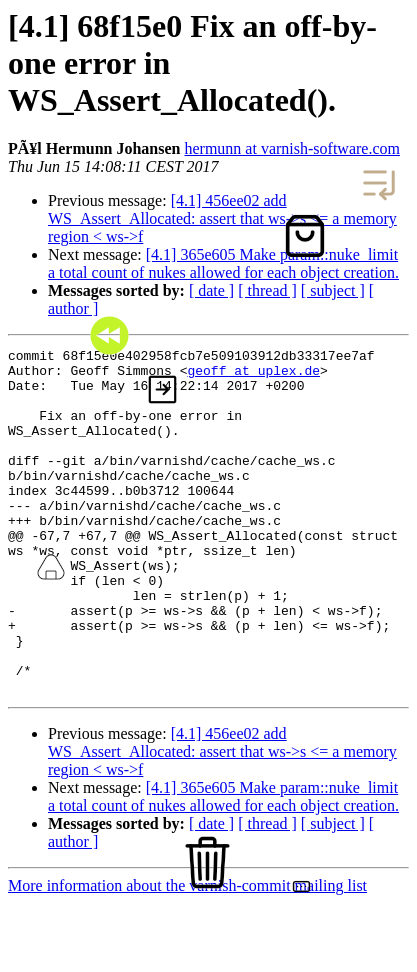  Describe the element at coordinates (109, 335) in the screenshot. I see `rewind or skip to previous track` at that location.